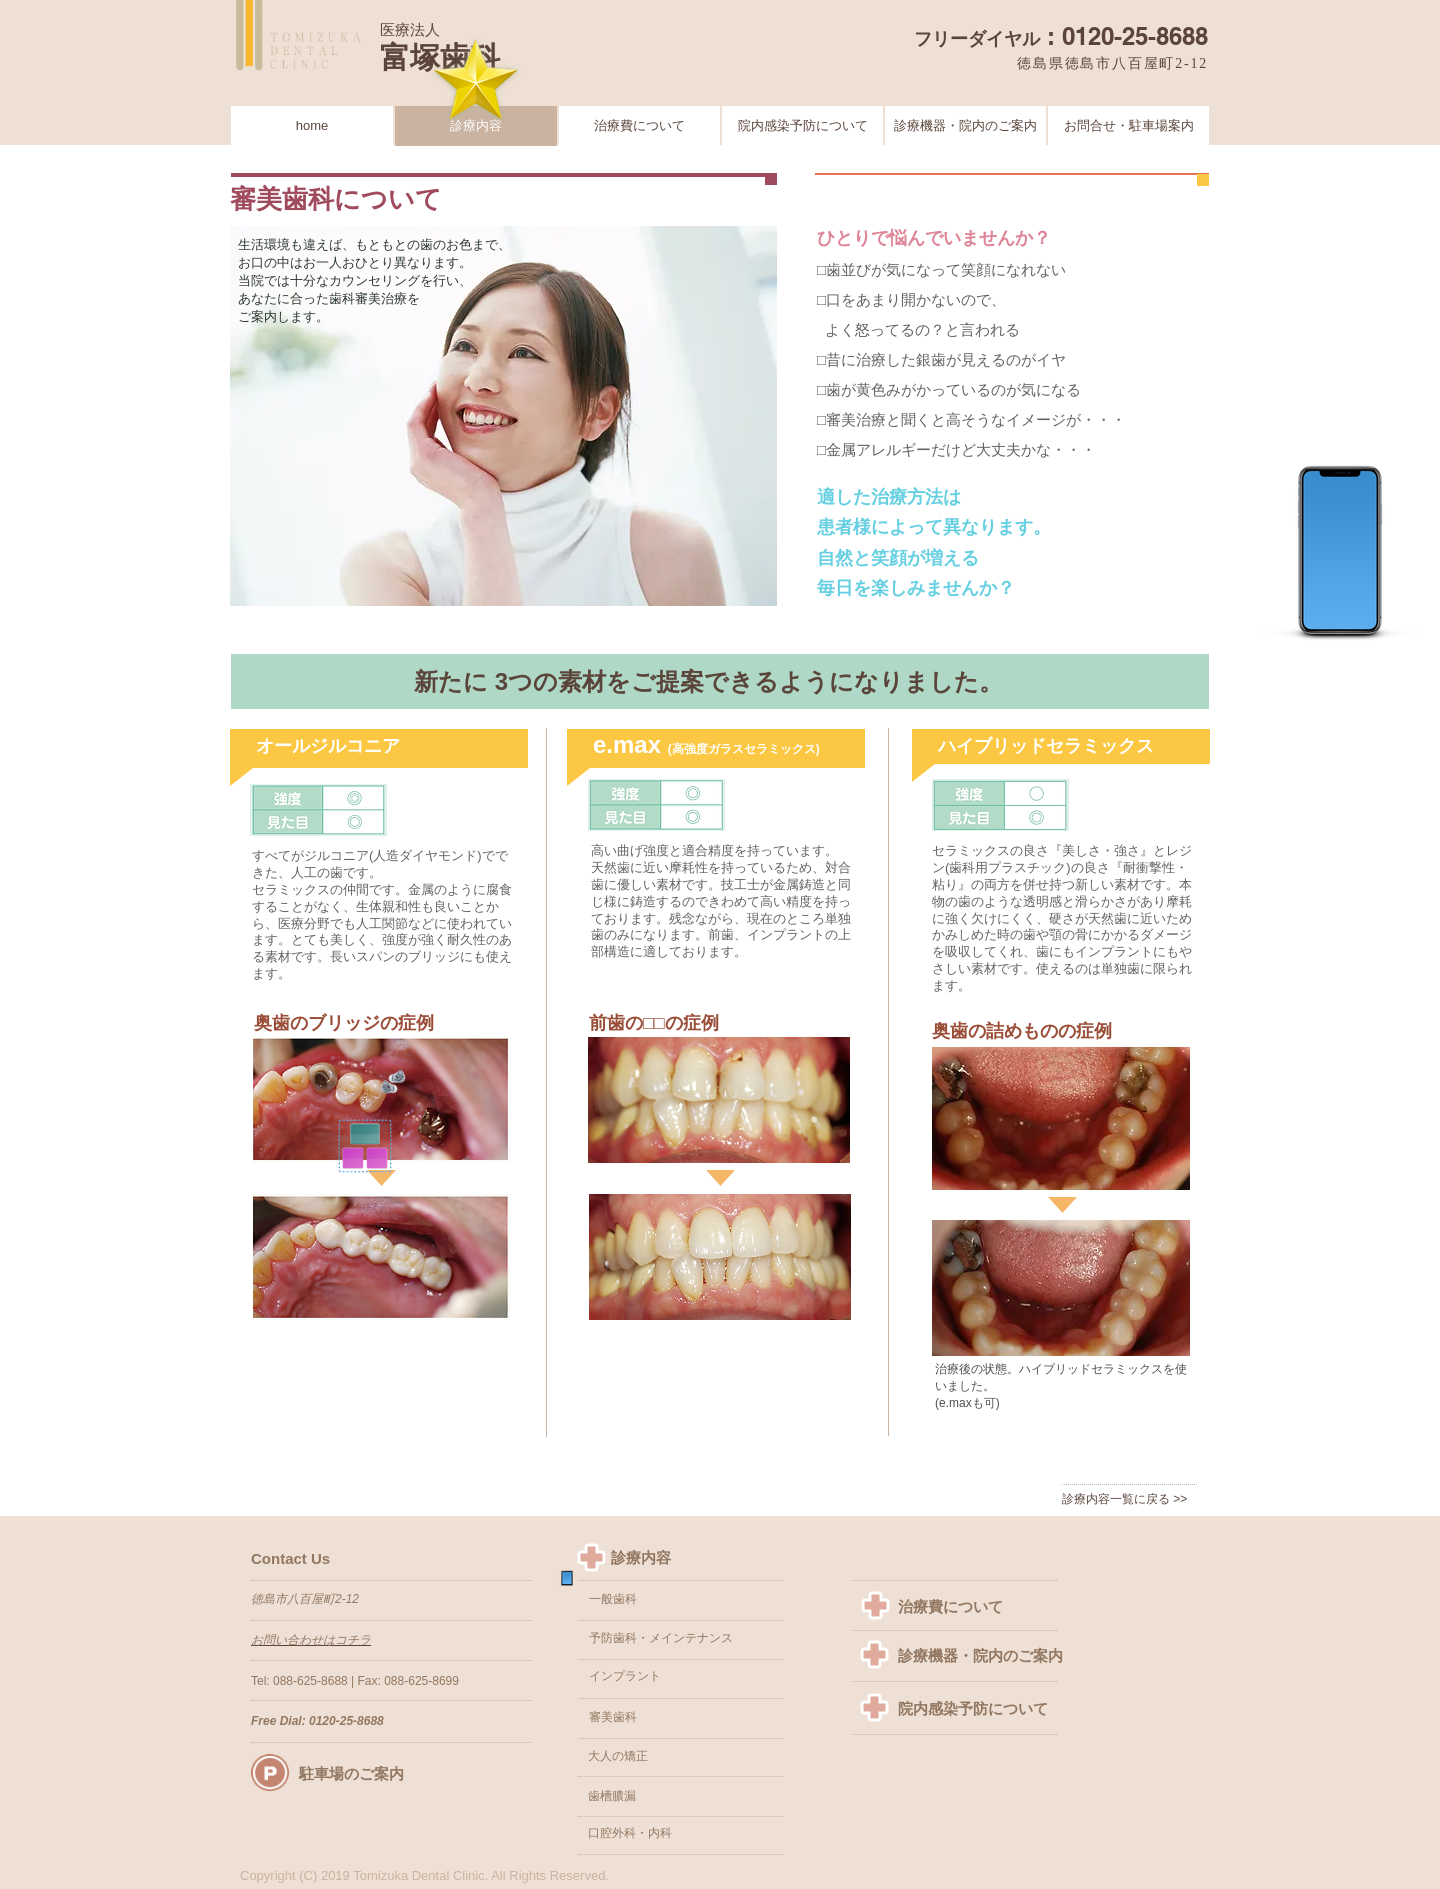 The image size is (1440, 1889). What do you see at coordinates (393, 1082) in the screenshot?
I see `connect beats wireless earbuds` at bounding box center [393, 1082].